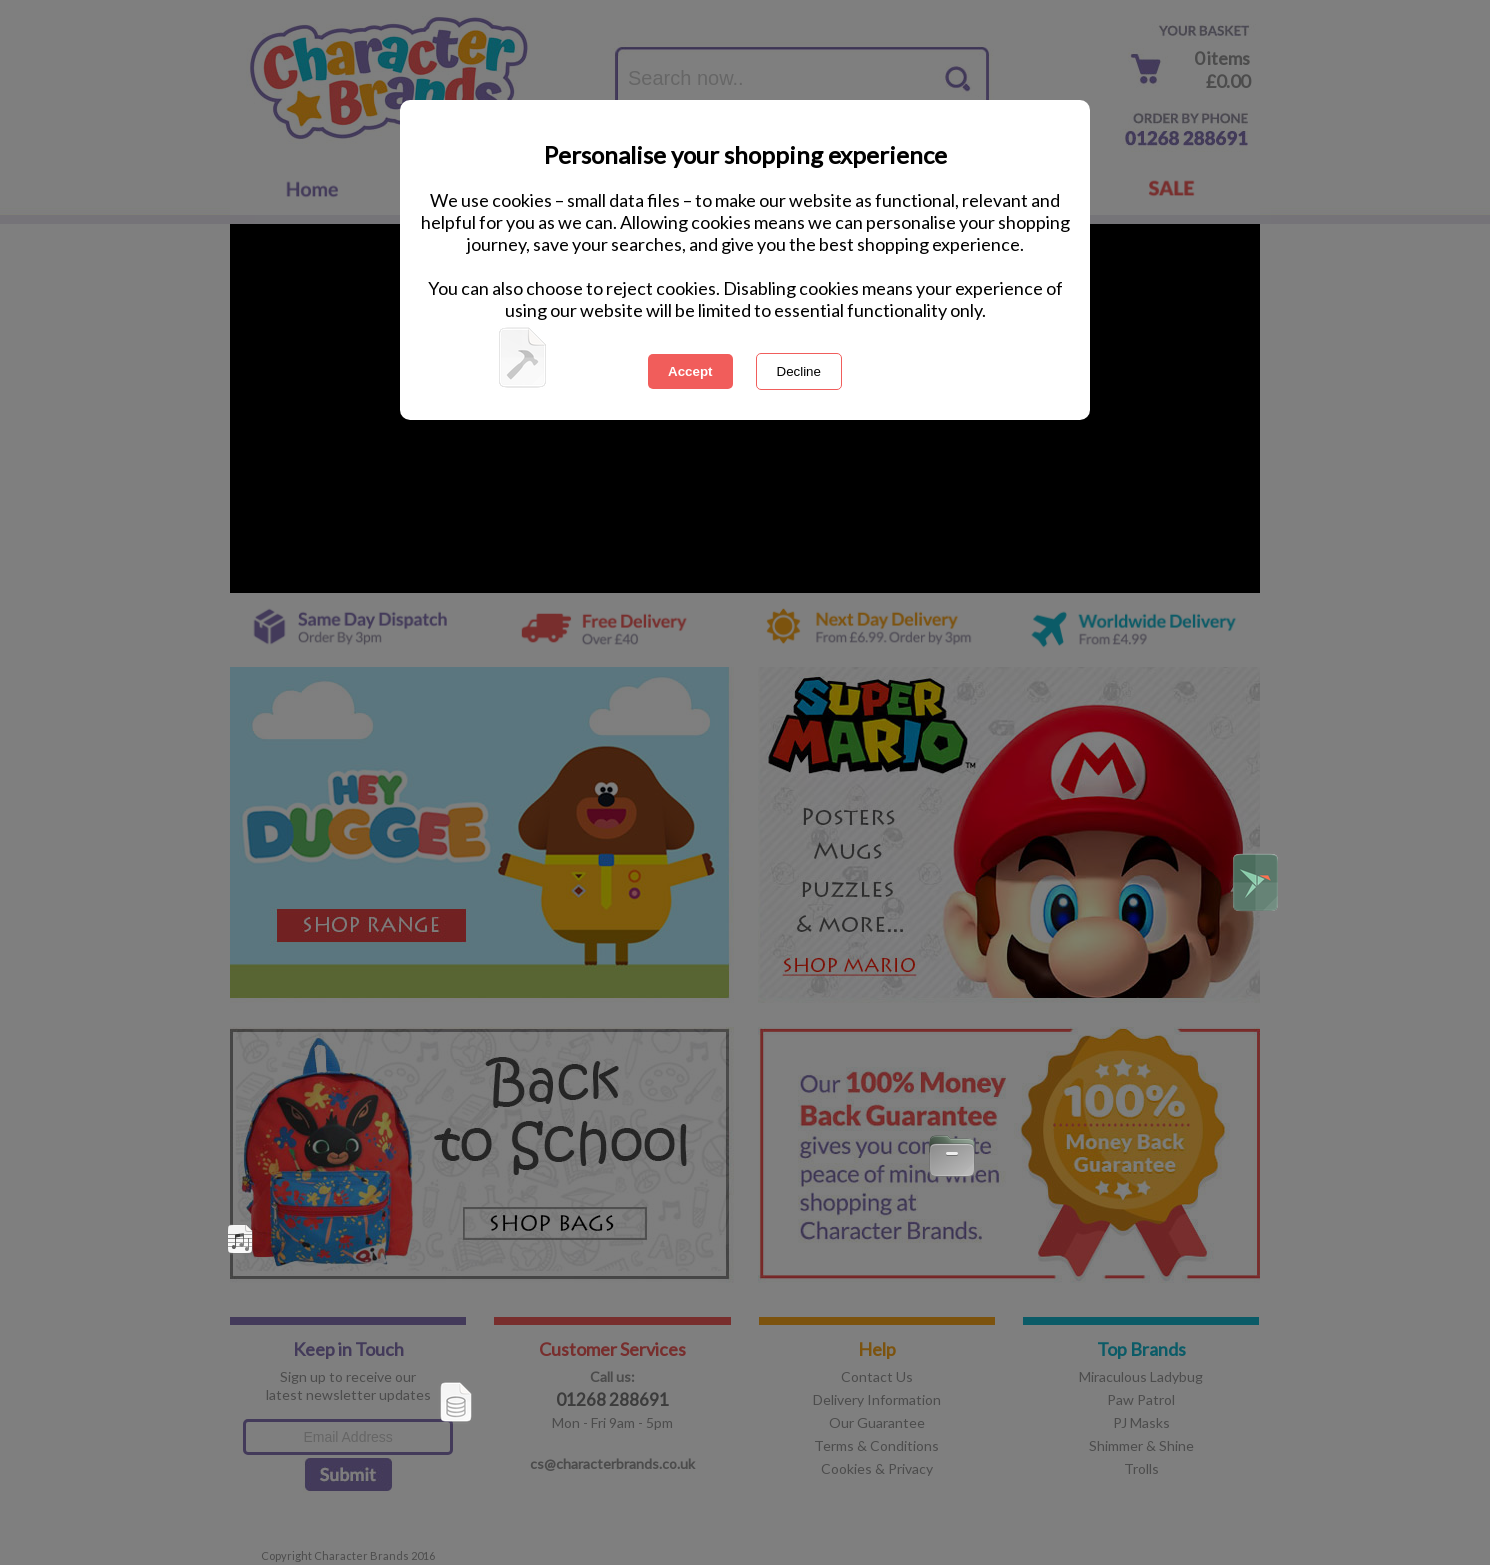 The image size is (1490, 1565). I want to click on open a database file, so click(456, 1402).